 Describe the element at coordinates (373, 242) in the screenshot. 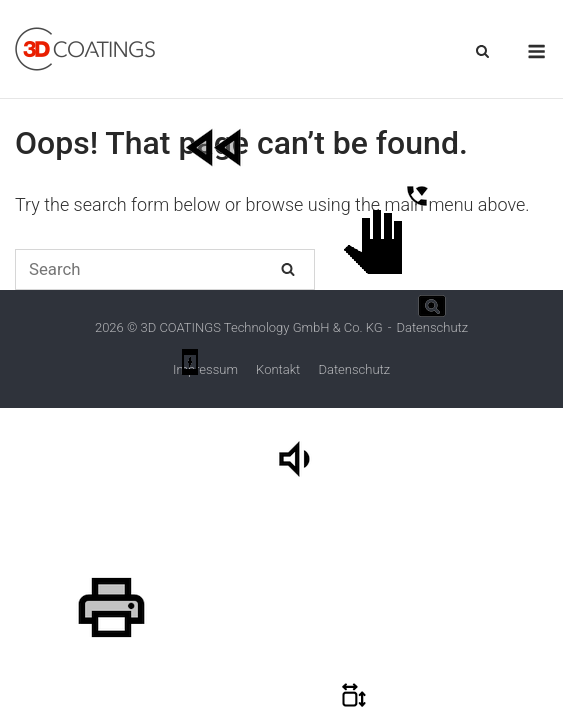

I see `stop or pause an action` at that location.